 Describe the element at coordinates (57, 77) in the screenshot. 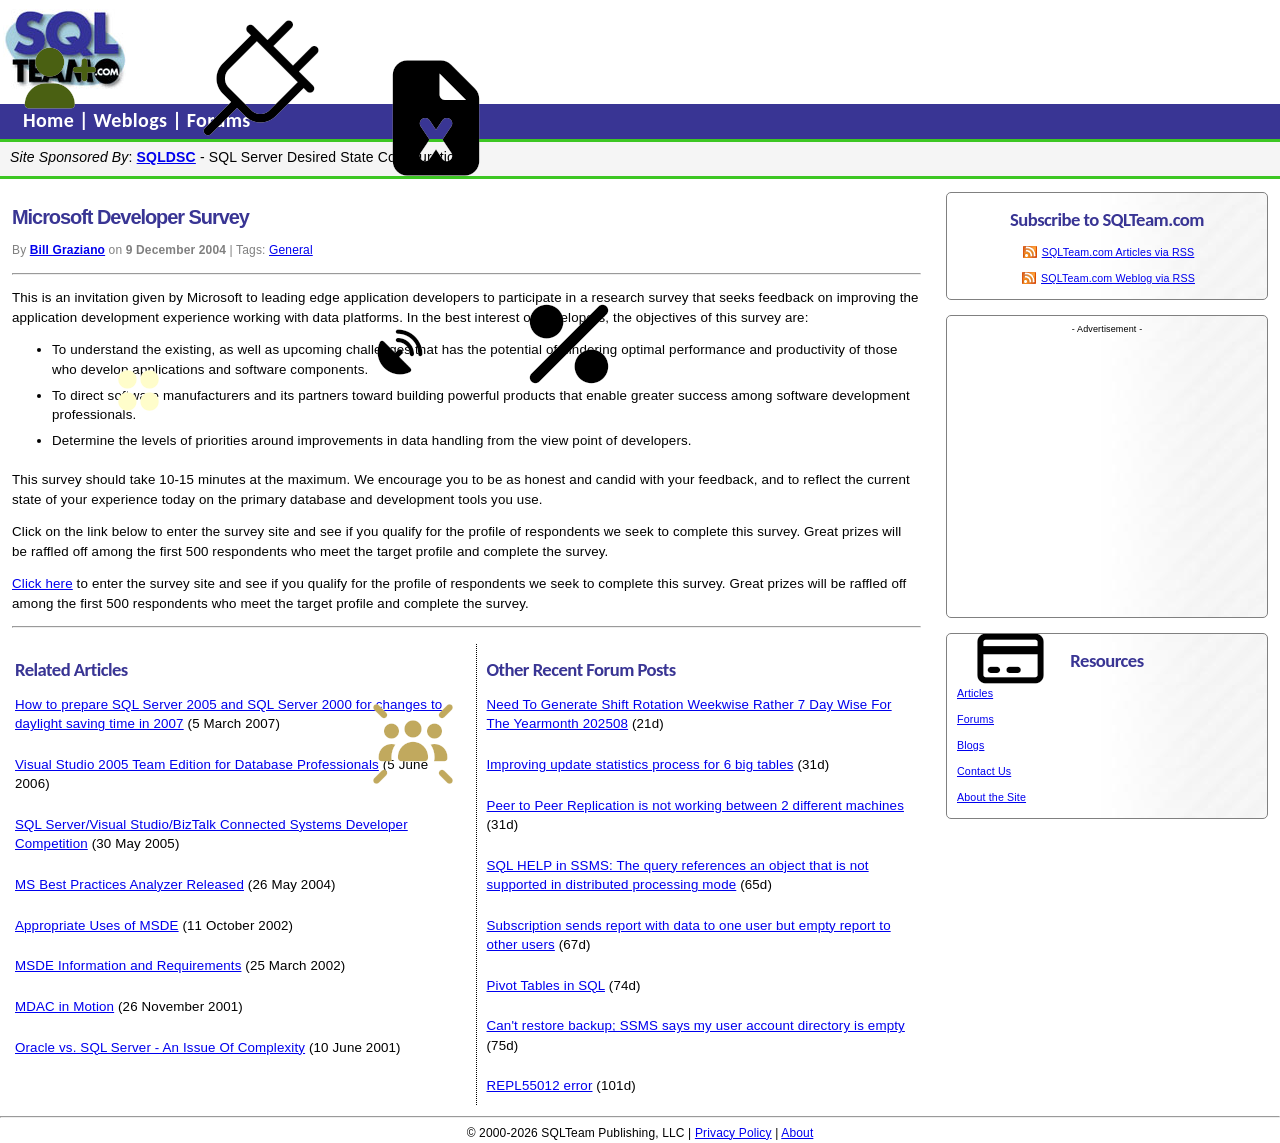

I see `add a new user or contact` at that location.